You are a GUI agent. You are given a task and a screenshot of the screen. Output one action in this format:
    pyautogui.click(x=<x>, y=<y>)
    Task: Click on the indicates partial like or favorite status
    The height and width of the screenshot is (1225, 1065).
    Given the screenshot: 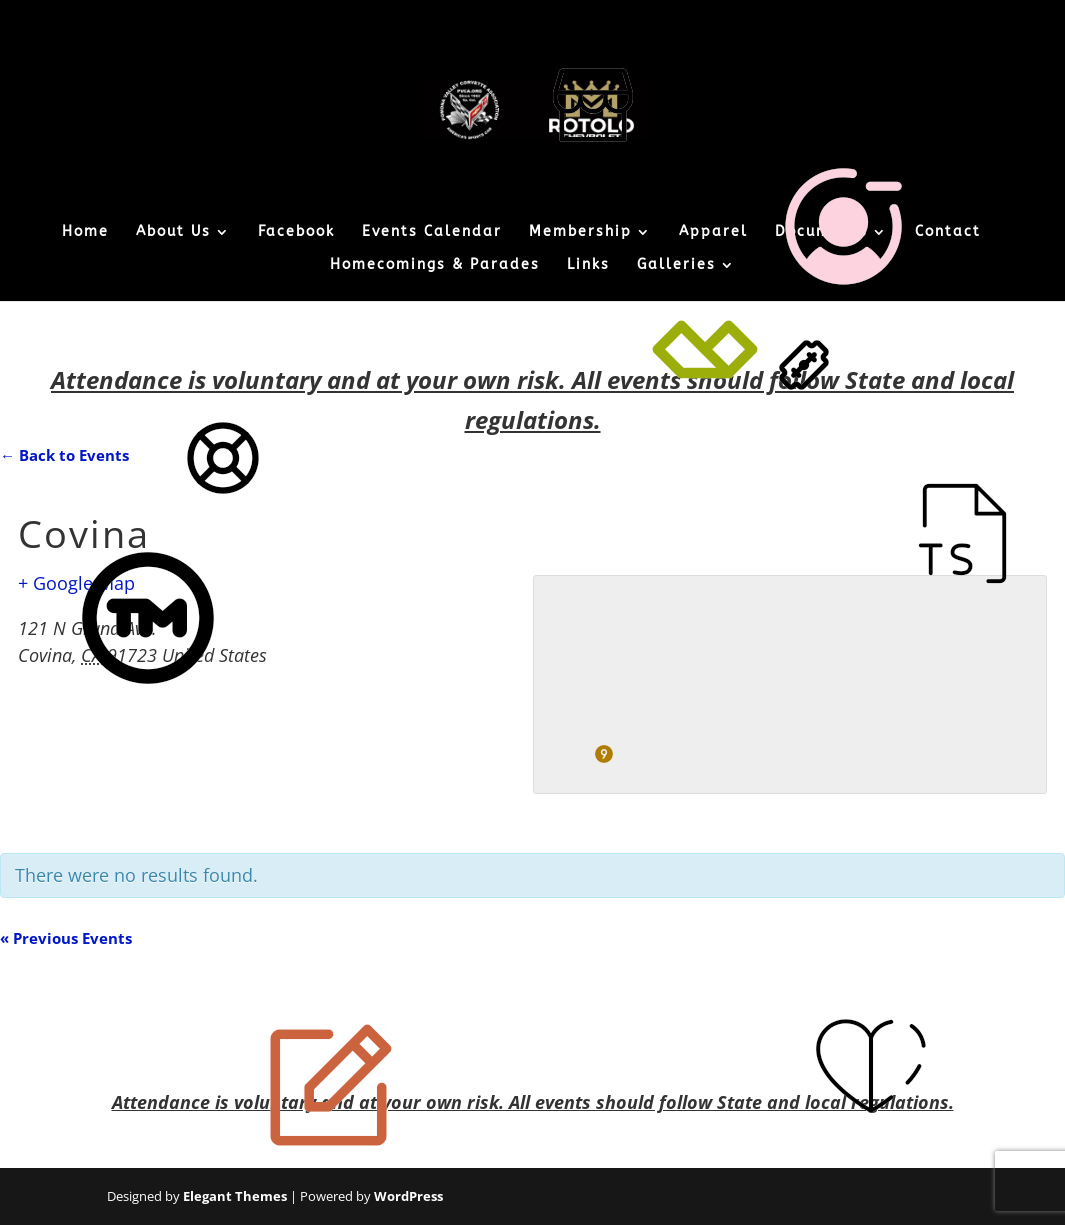 What is the action you would take?
    pyautogui.click(x=871, y=1062)
    